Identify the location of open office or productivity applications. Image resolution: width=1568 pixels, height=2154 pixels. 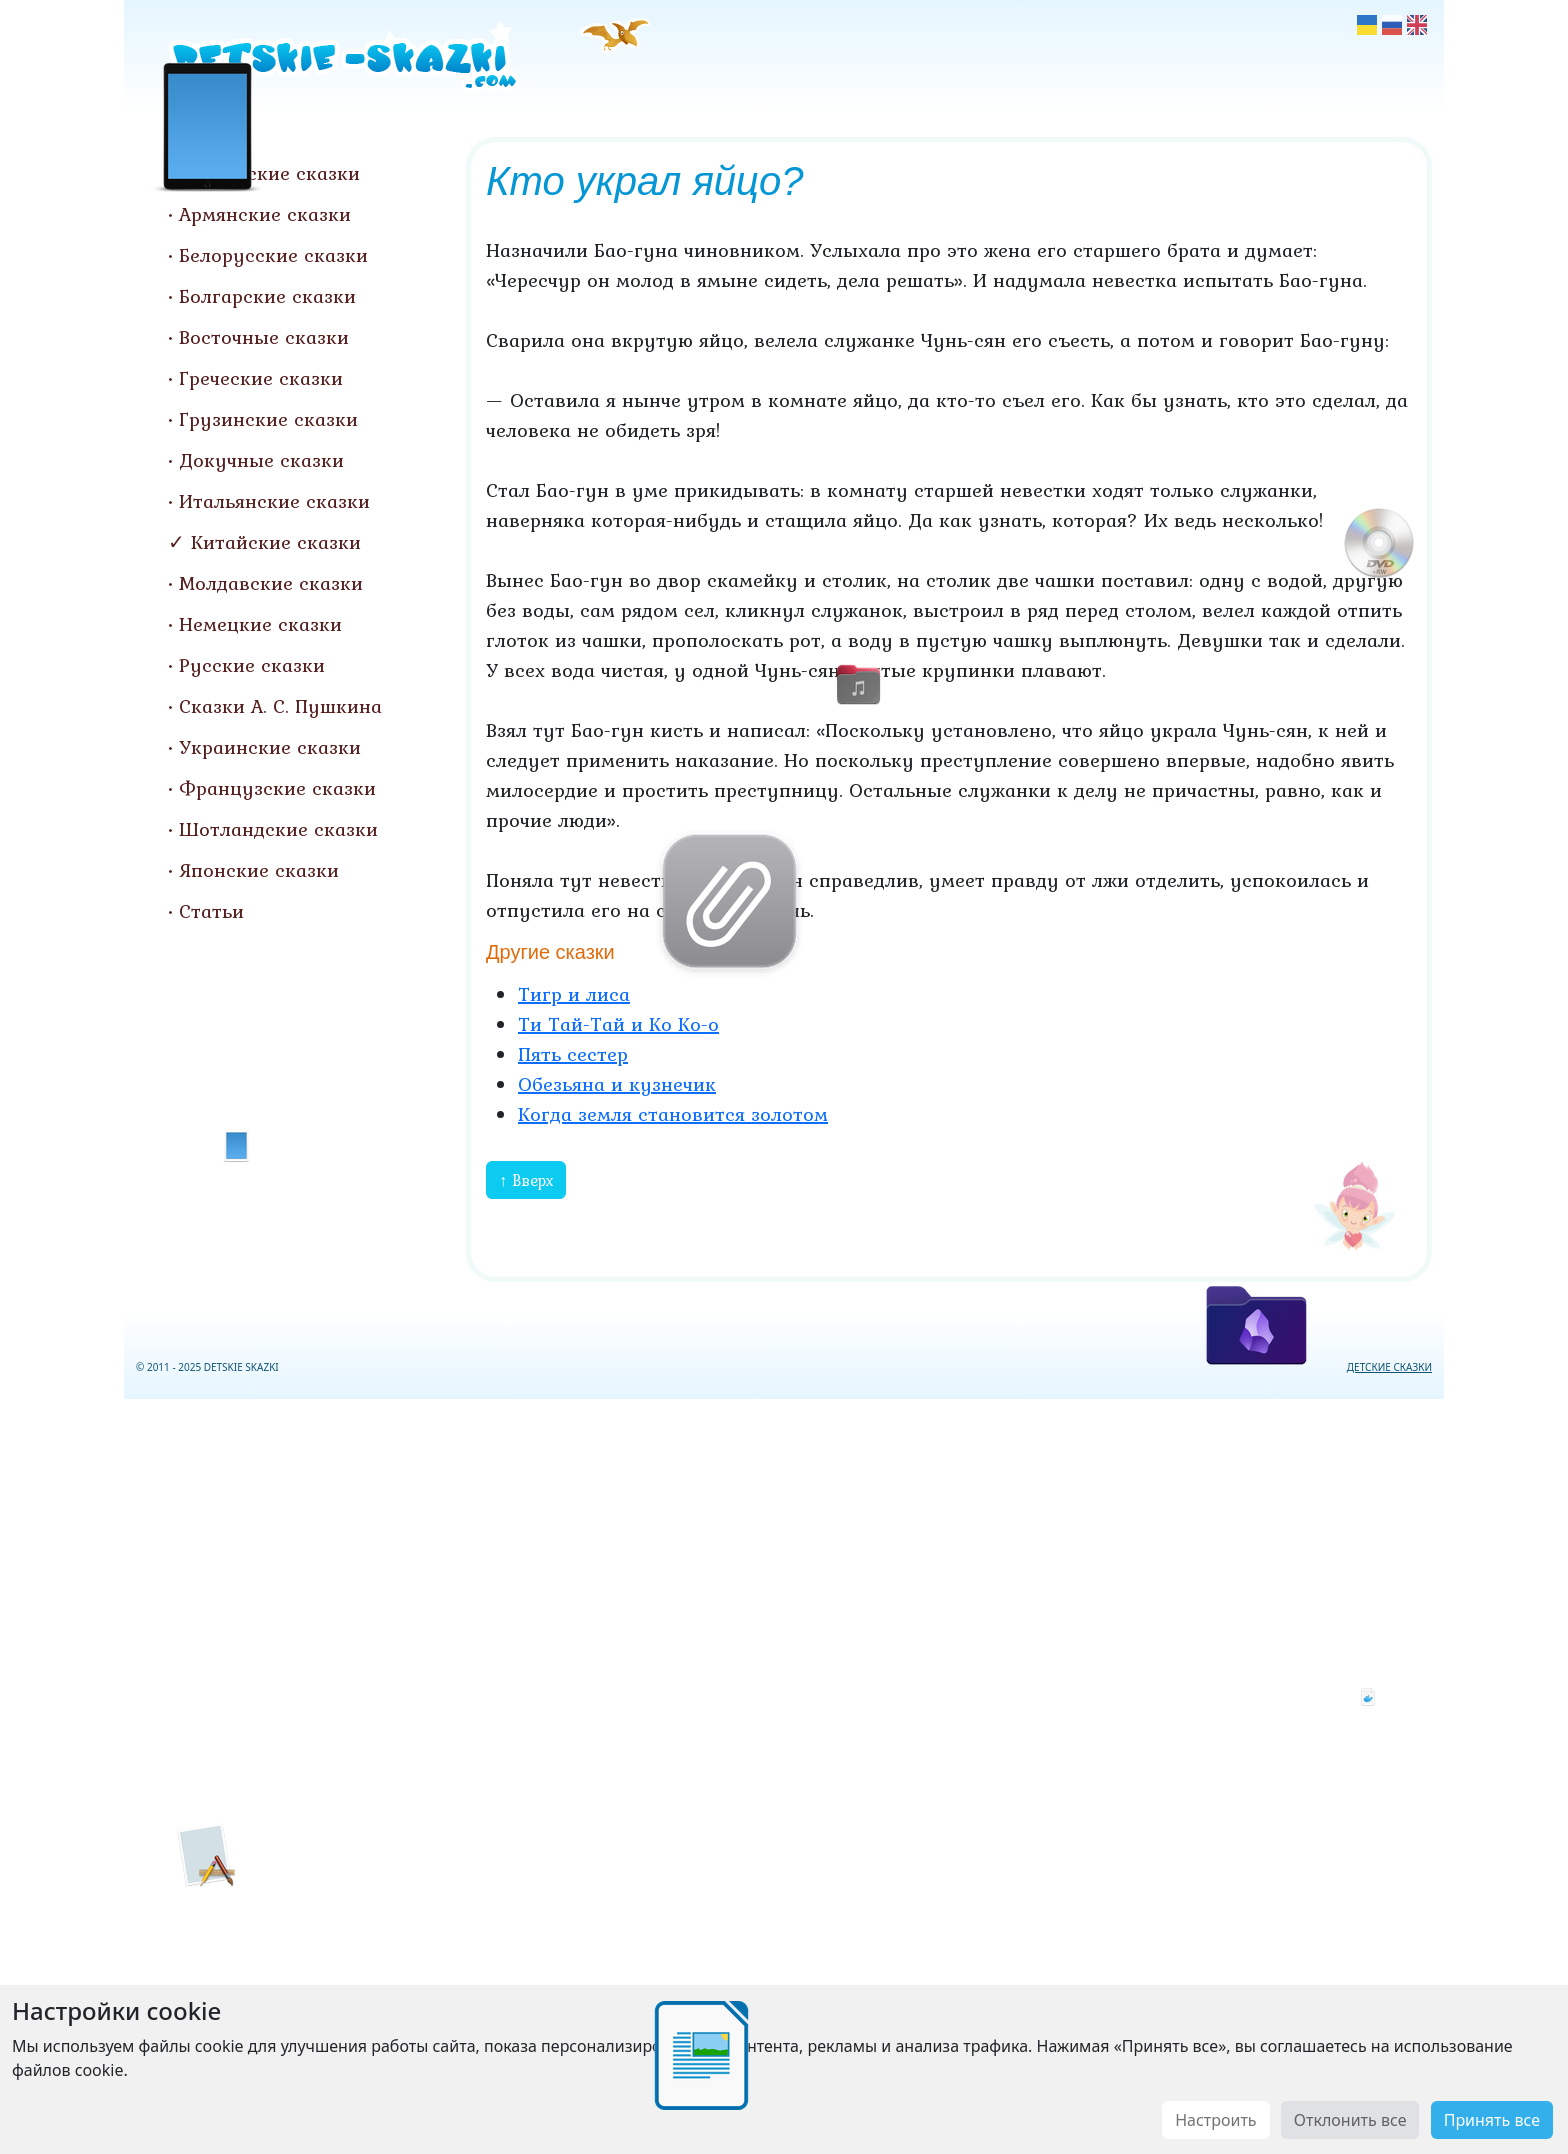
(729, 903).